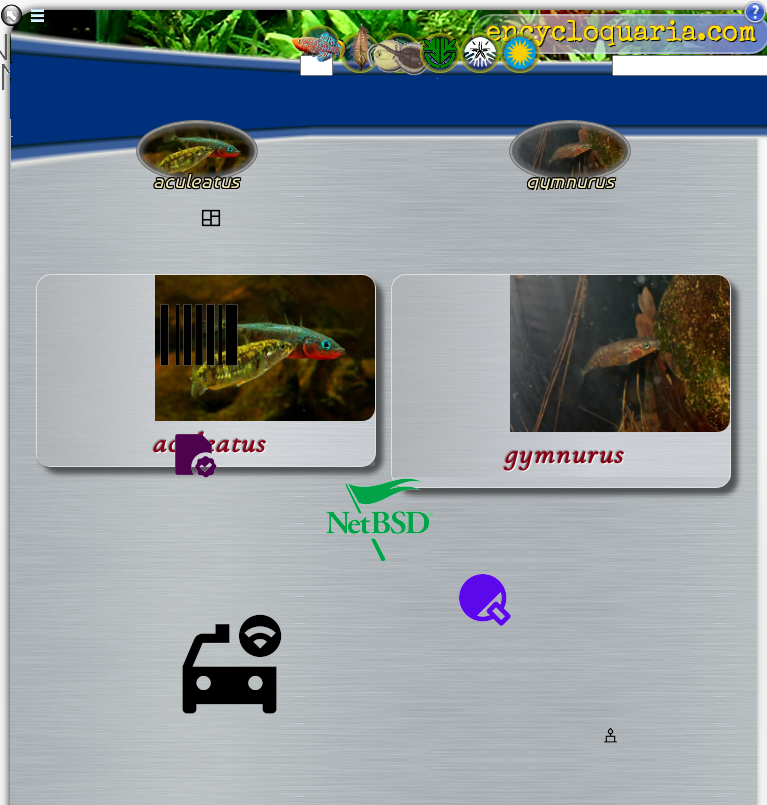  I want to click on access candle or ambient lighting settings, so click(610, 735).